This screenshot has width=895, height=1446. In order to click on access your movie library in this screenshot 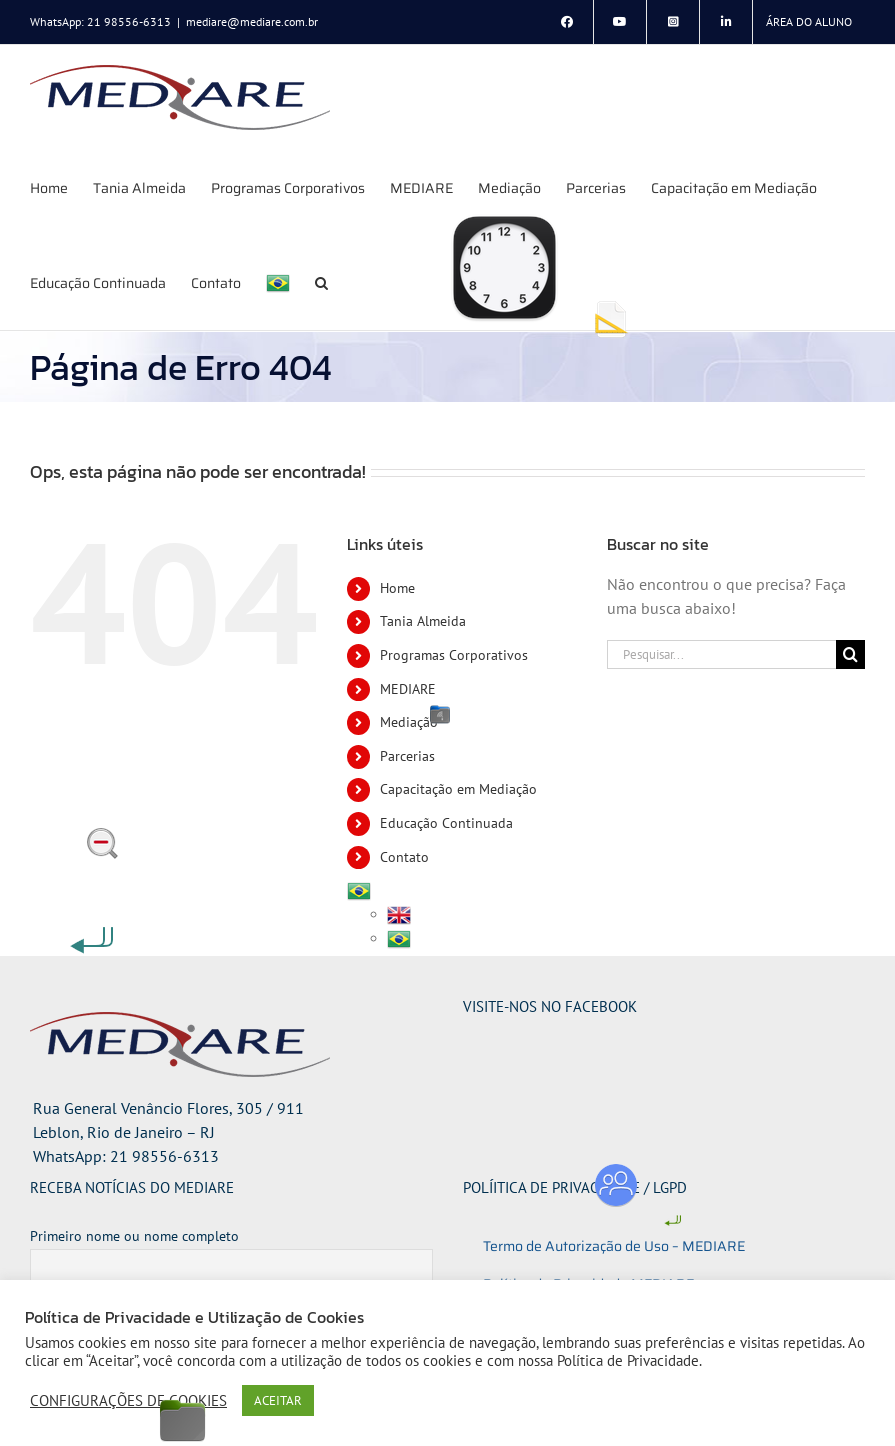, I will do `click(680, 307)`.